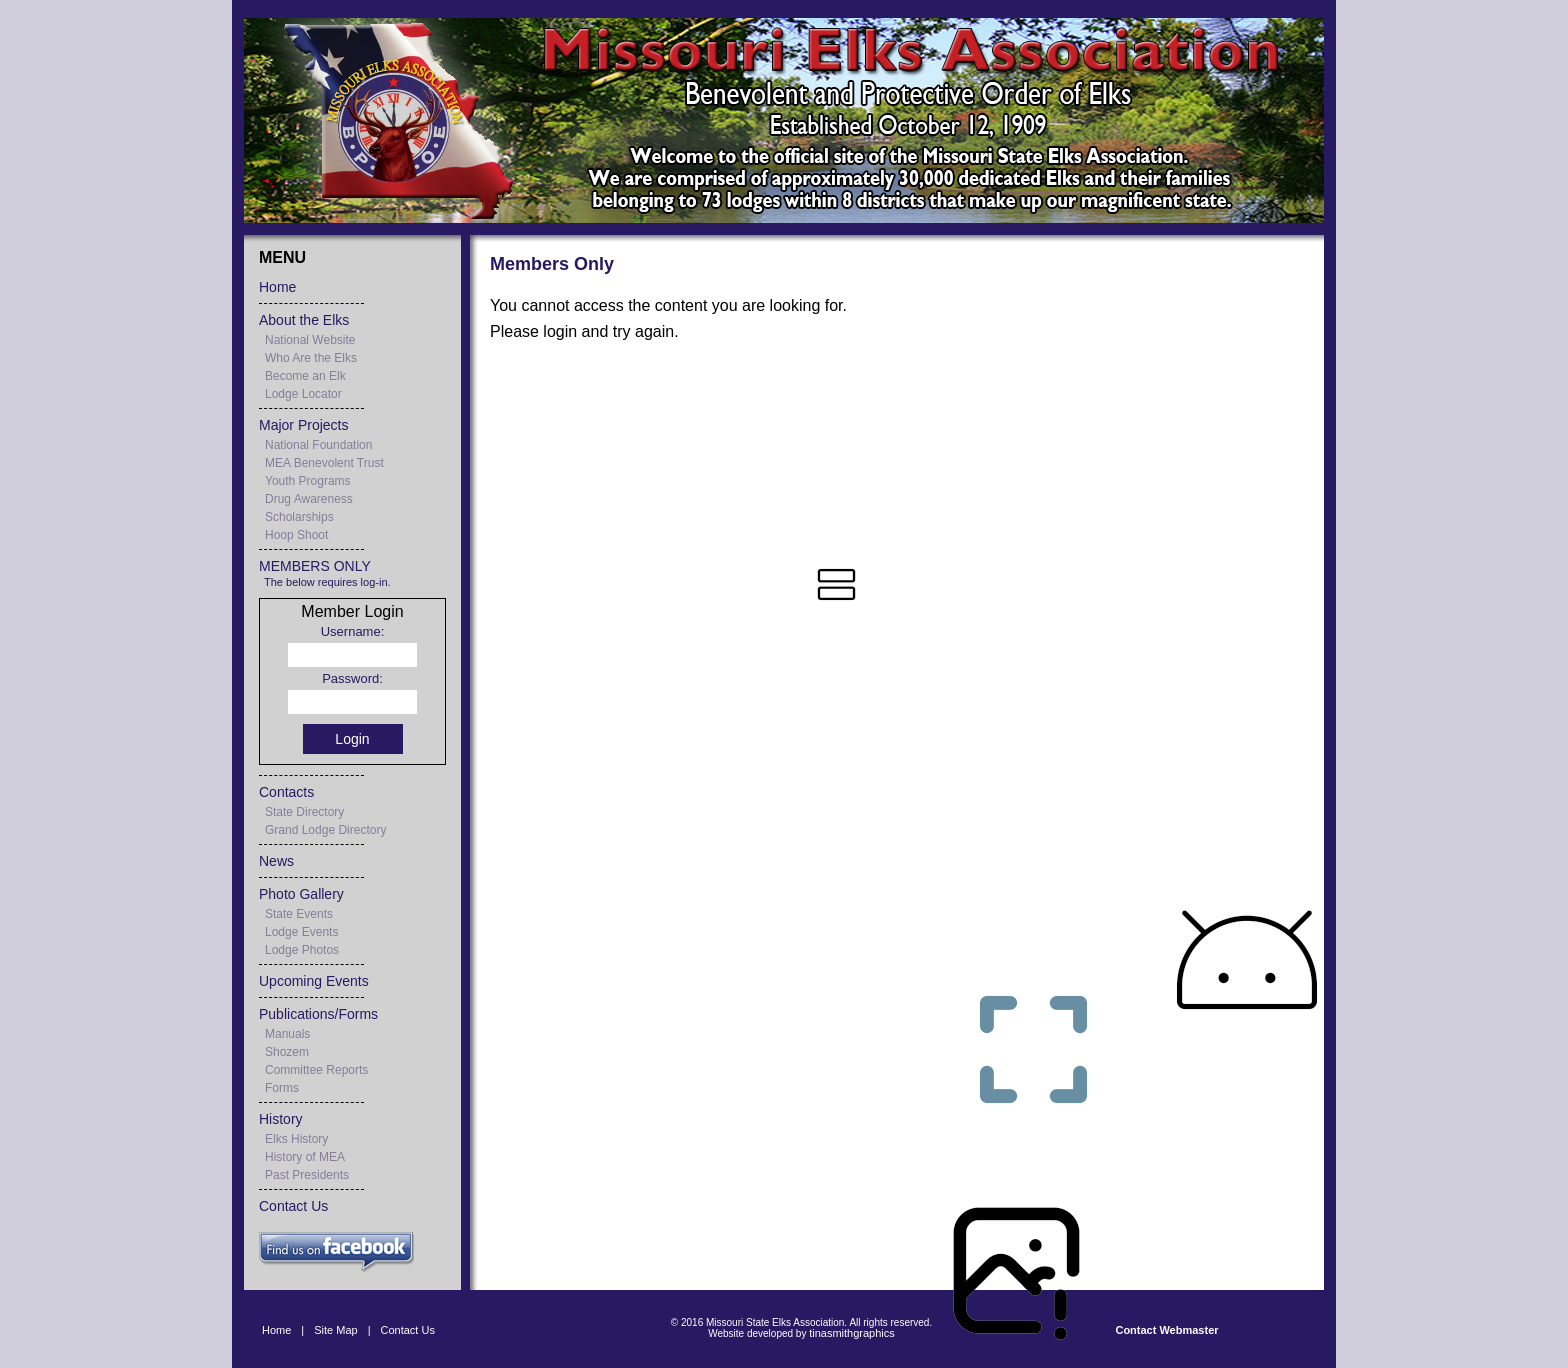 The image size is (1568, 1368). Describe the element at coordinates (1016, 1270) in the screenshot. I see `image upload error or warning` at that location.